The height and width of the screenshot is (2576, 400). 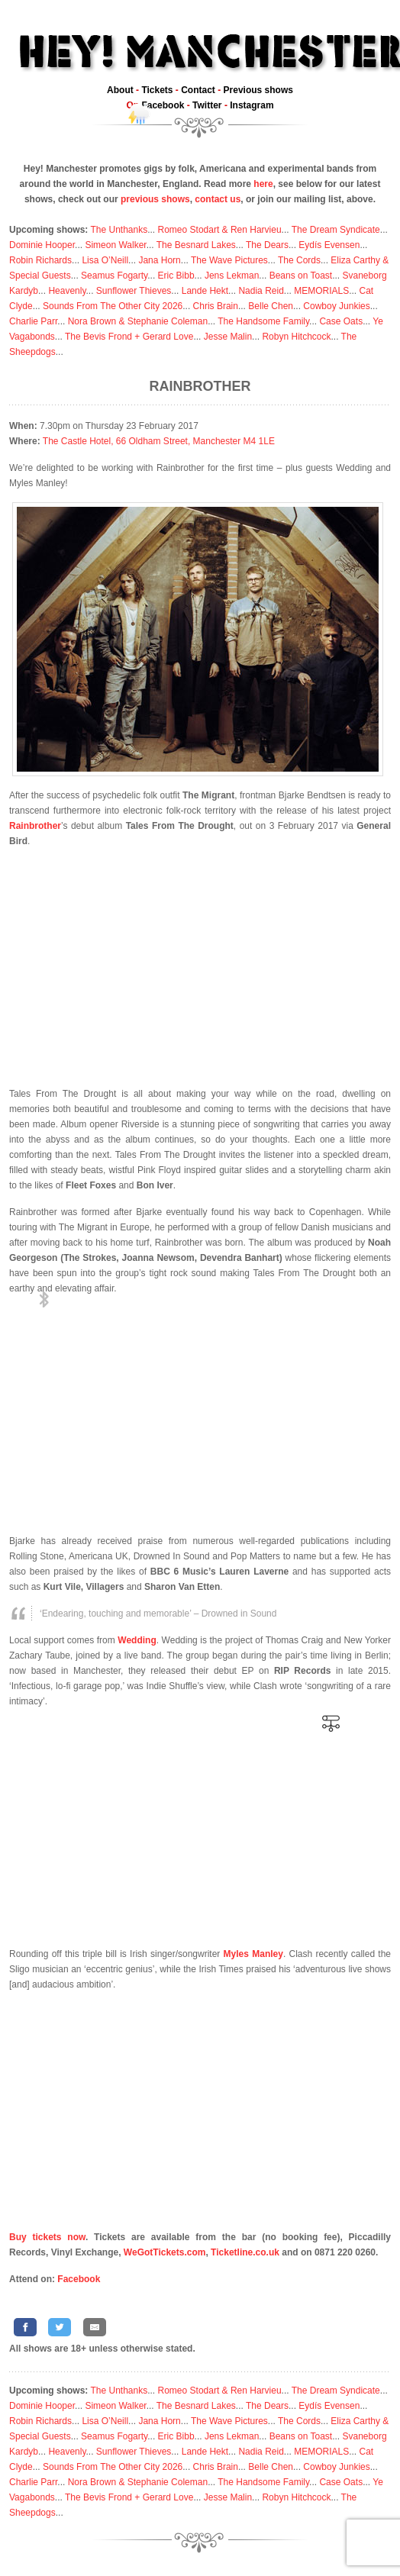 I want to click on configure network proxy settings, so click(x=331, y=1723).